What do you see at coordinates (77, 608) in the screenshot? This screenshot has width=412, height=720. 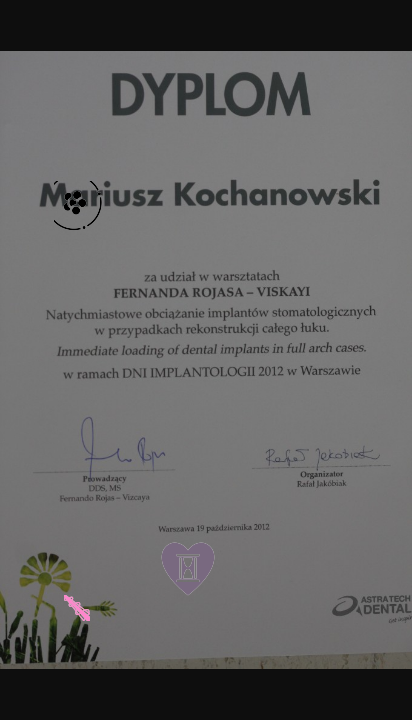 I see `activate wave or beam attack` at bounding box center [77, 608].